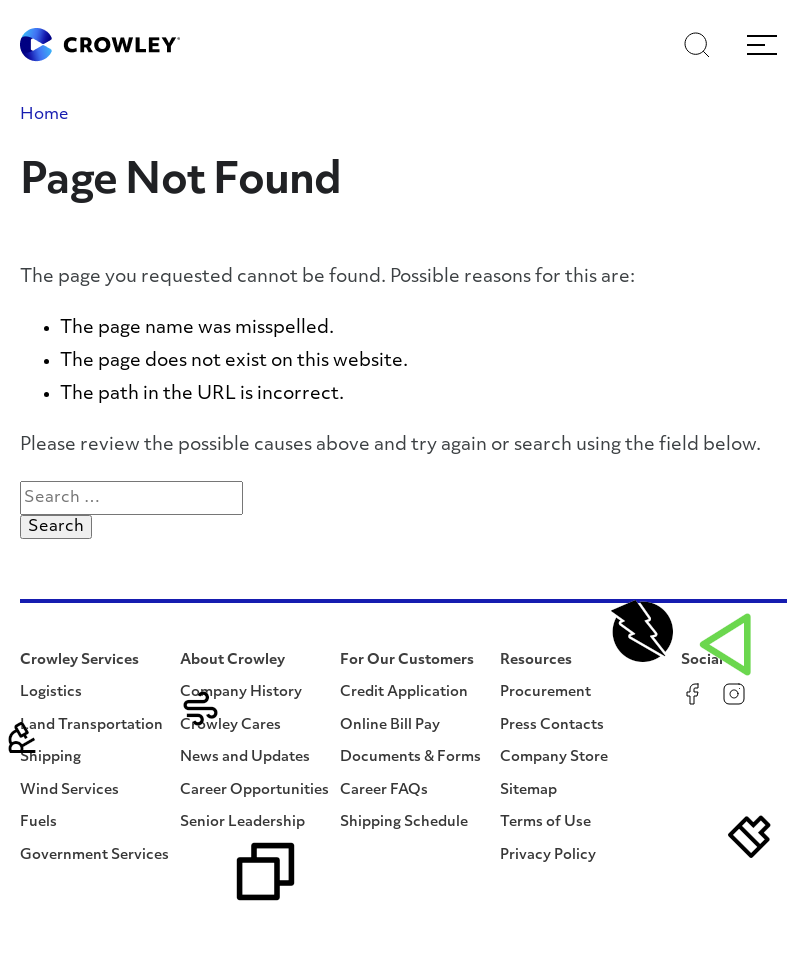 The height and width of the screenshot is (968, 807). Describe the element at coordinates (750, 835) in the screenshot. I see `access brush or painting tools` at that location.